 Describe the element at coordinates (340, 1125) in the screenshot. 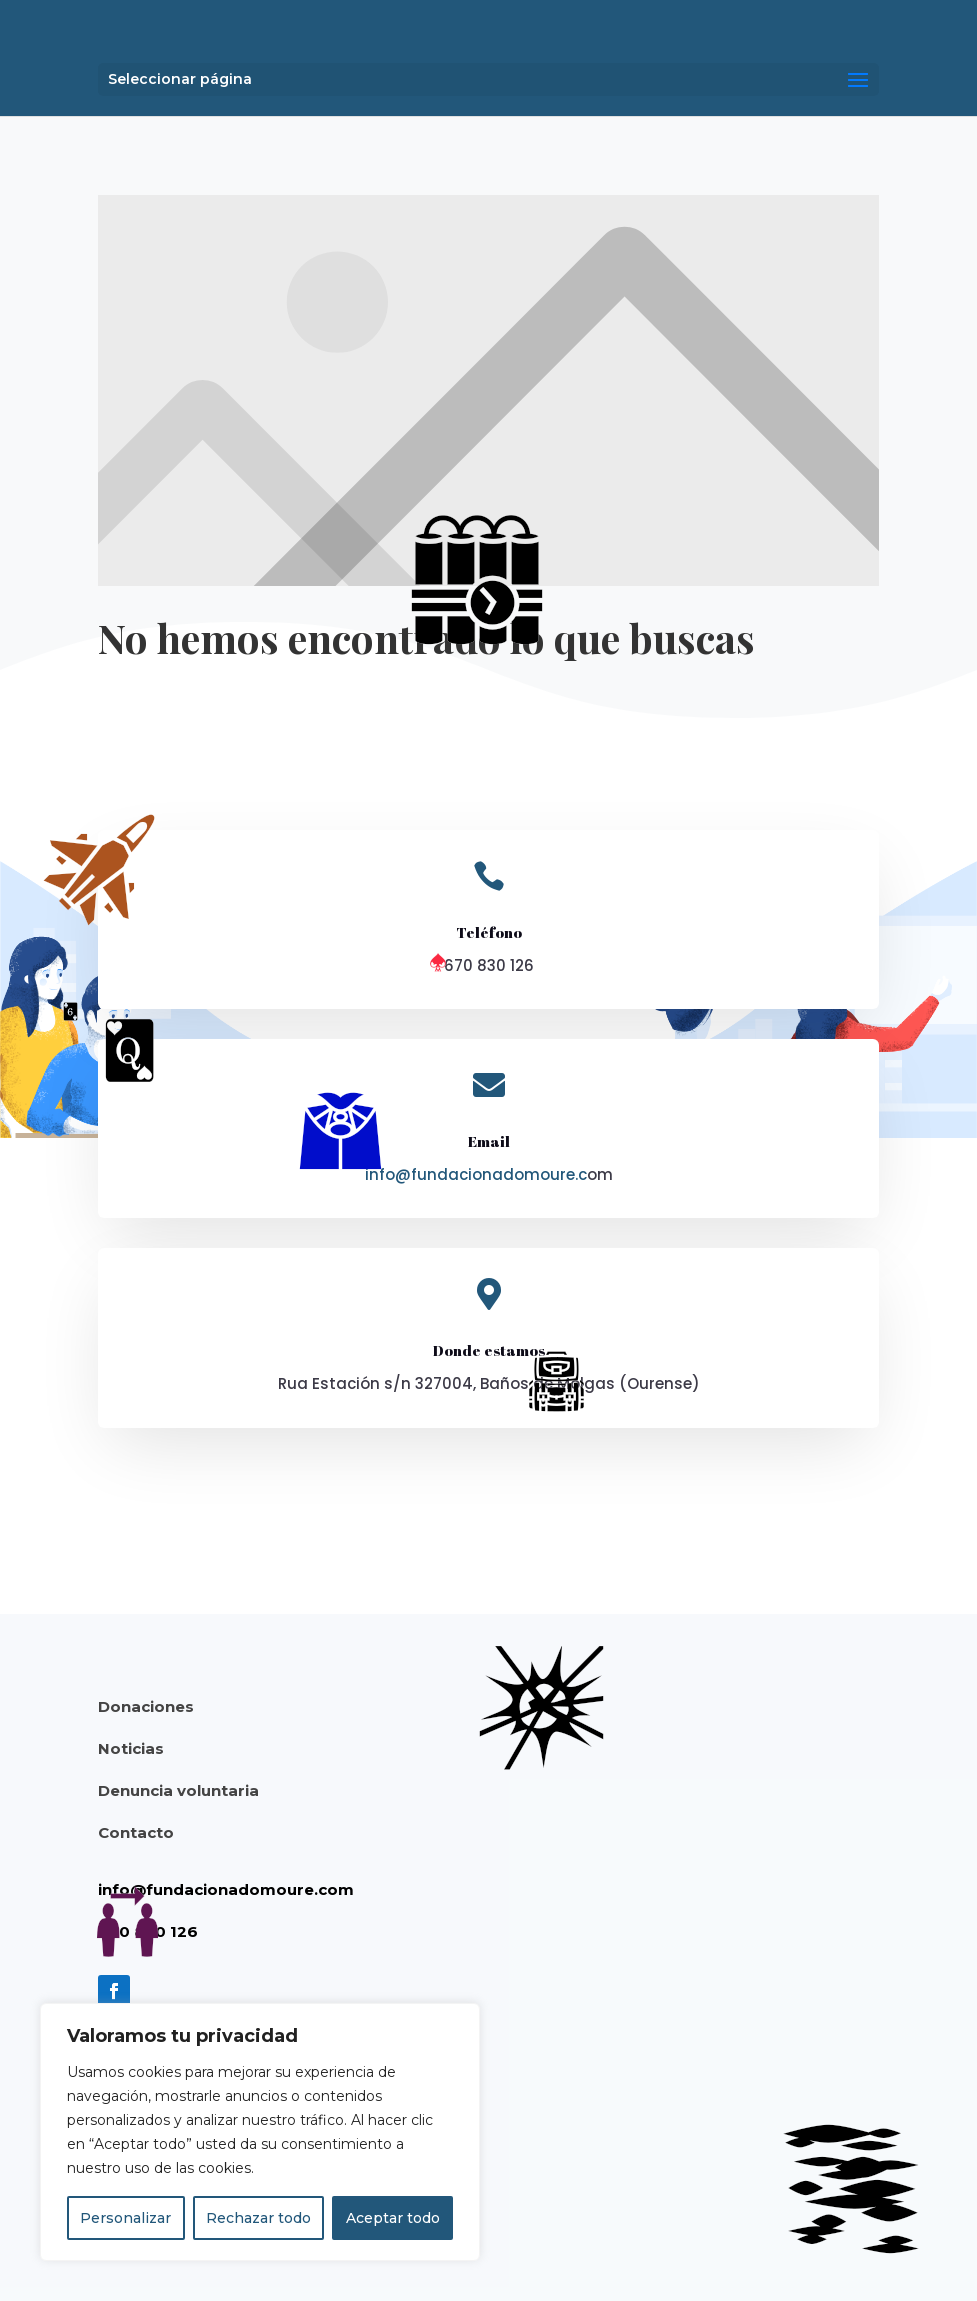

I see `equip heavy armor or collar item` at that location.